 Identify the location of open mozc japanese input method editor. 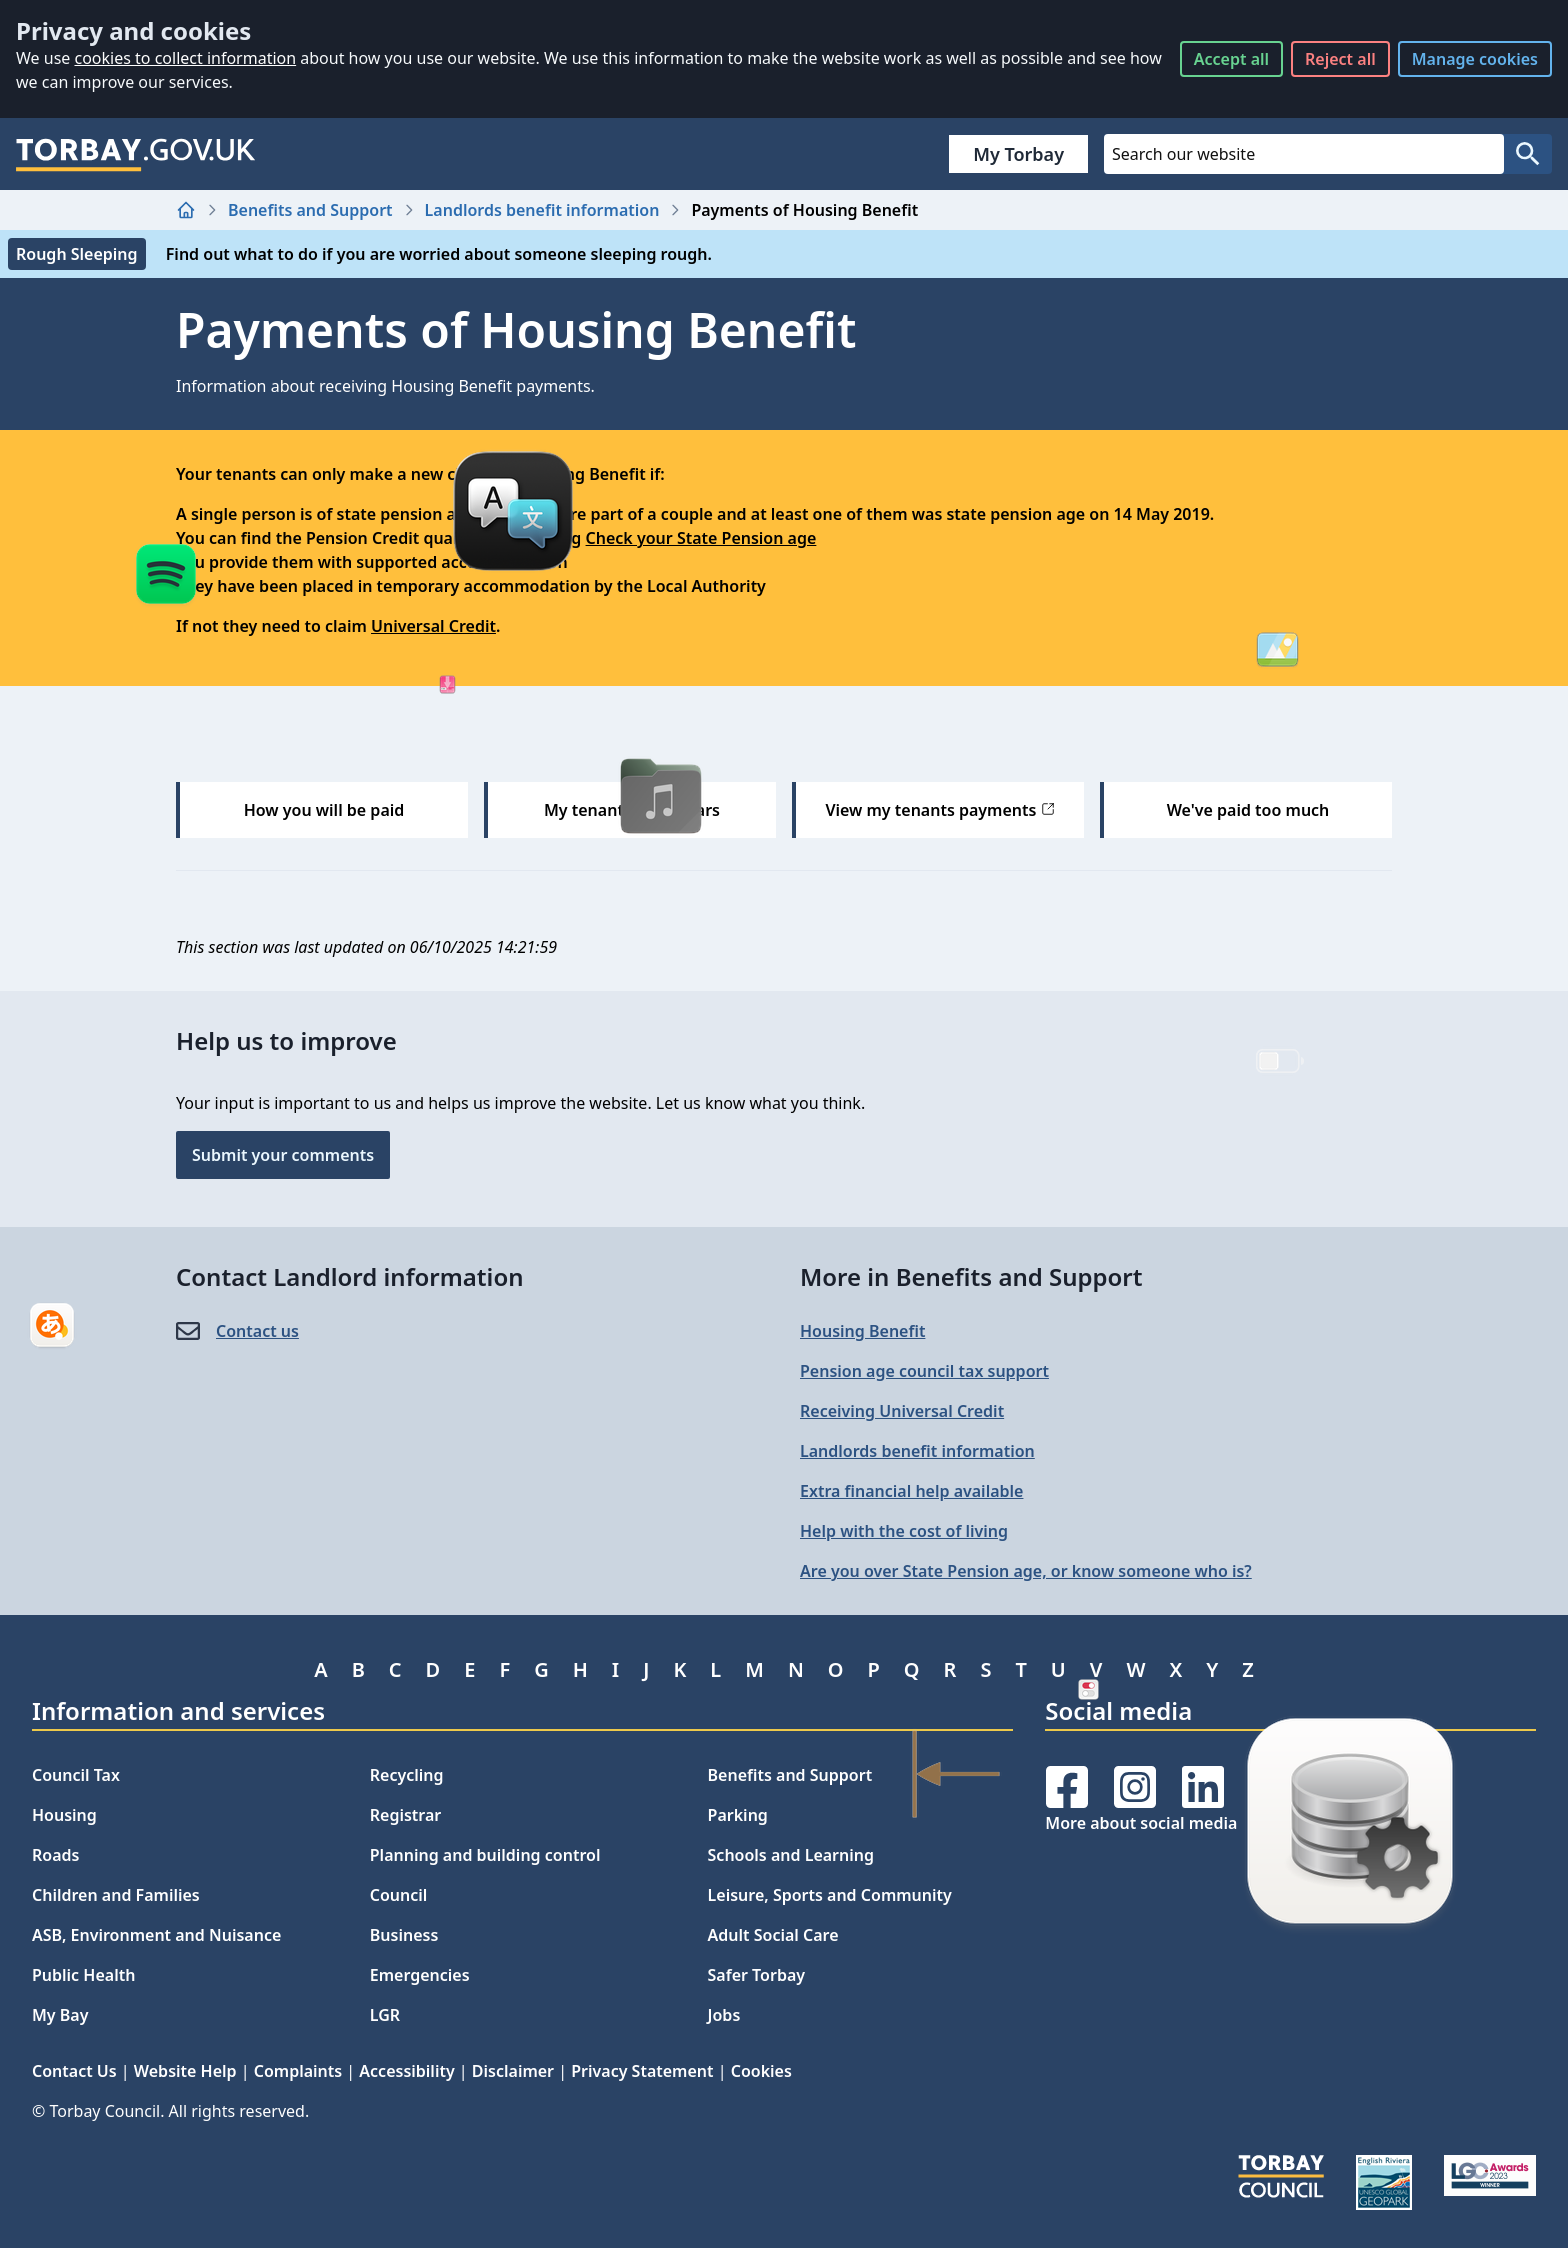
(52, 1325).